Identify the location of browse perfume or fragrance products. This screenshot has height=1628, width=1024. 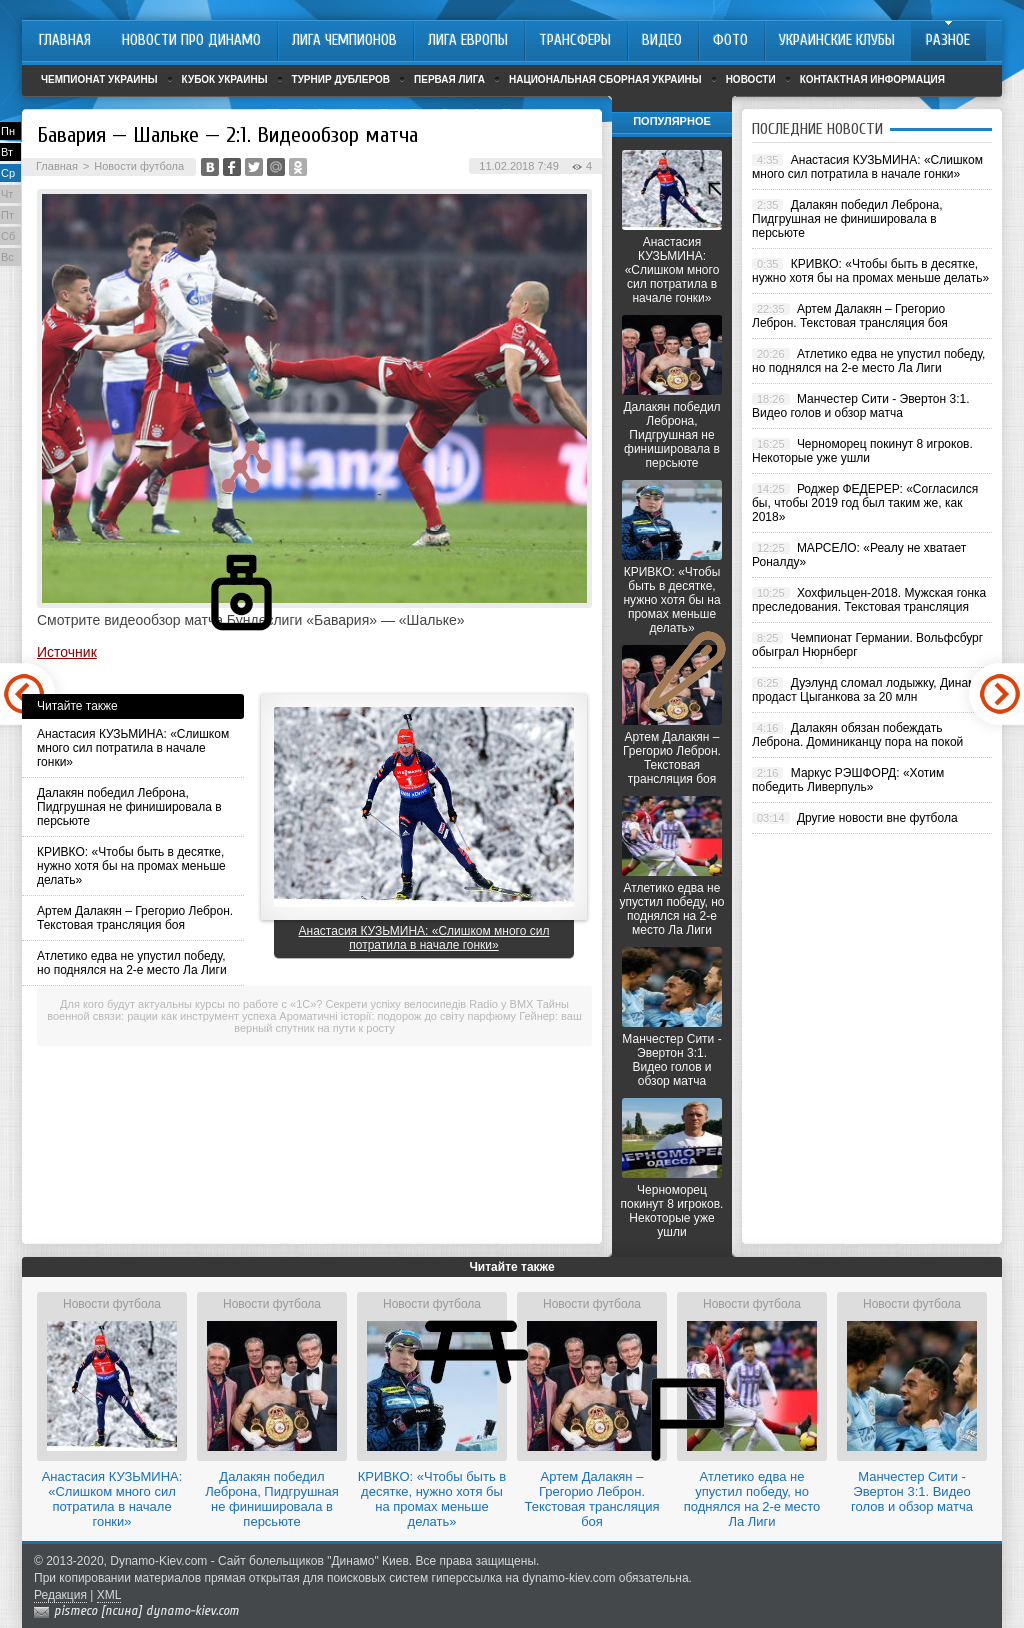
(241, 592).